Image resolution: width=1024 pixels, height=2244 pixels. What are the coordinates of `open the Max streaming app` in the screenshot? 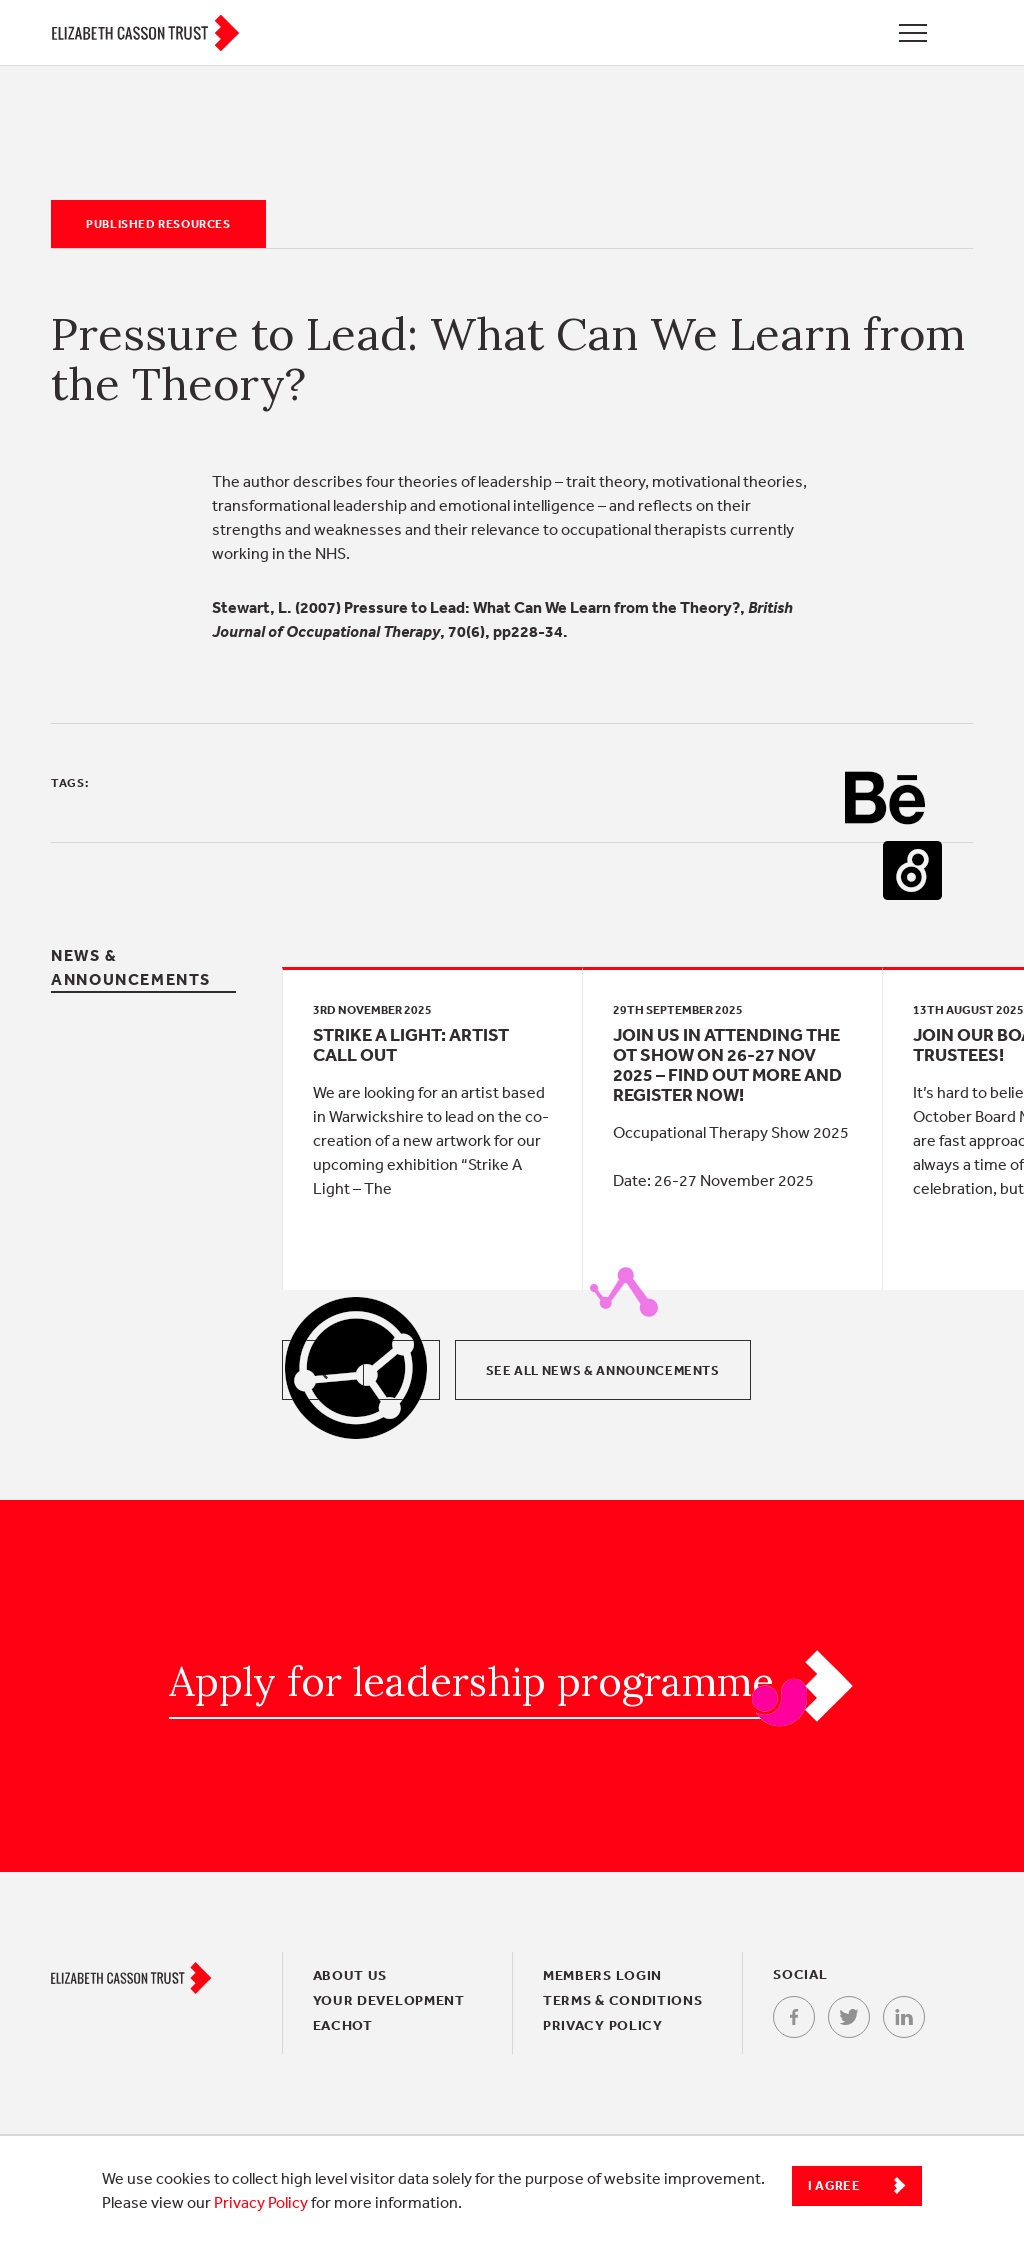 It's located at (912, 870).